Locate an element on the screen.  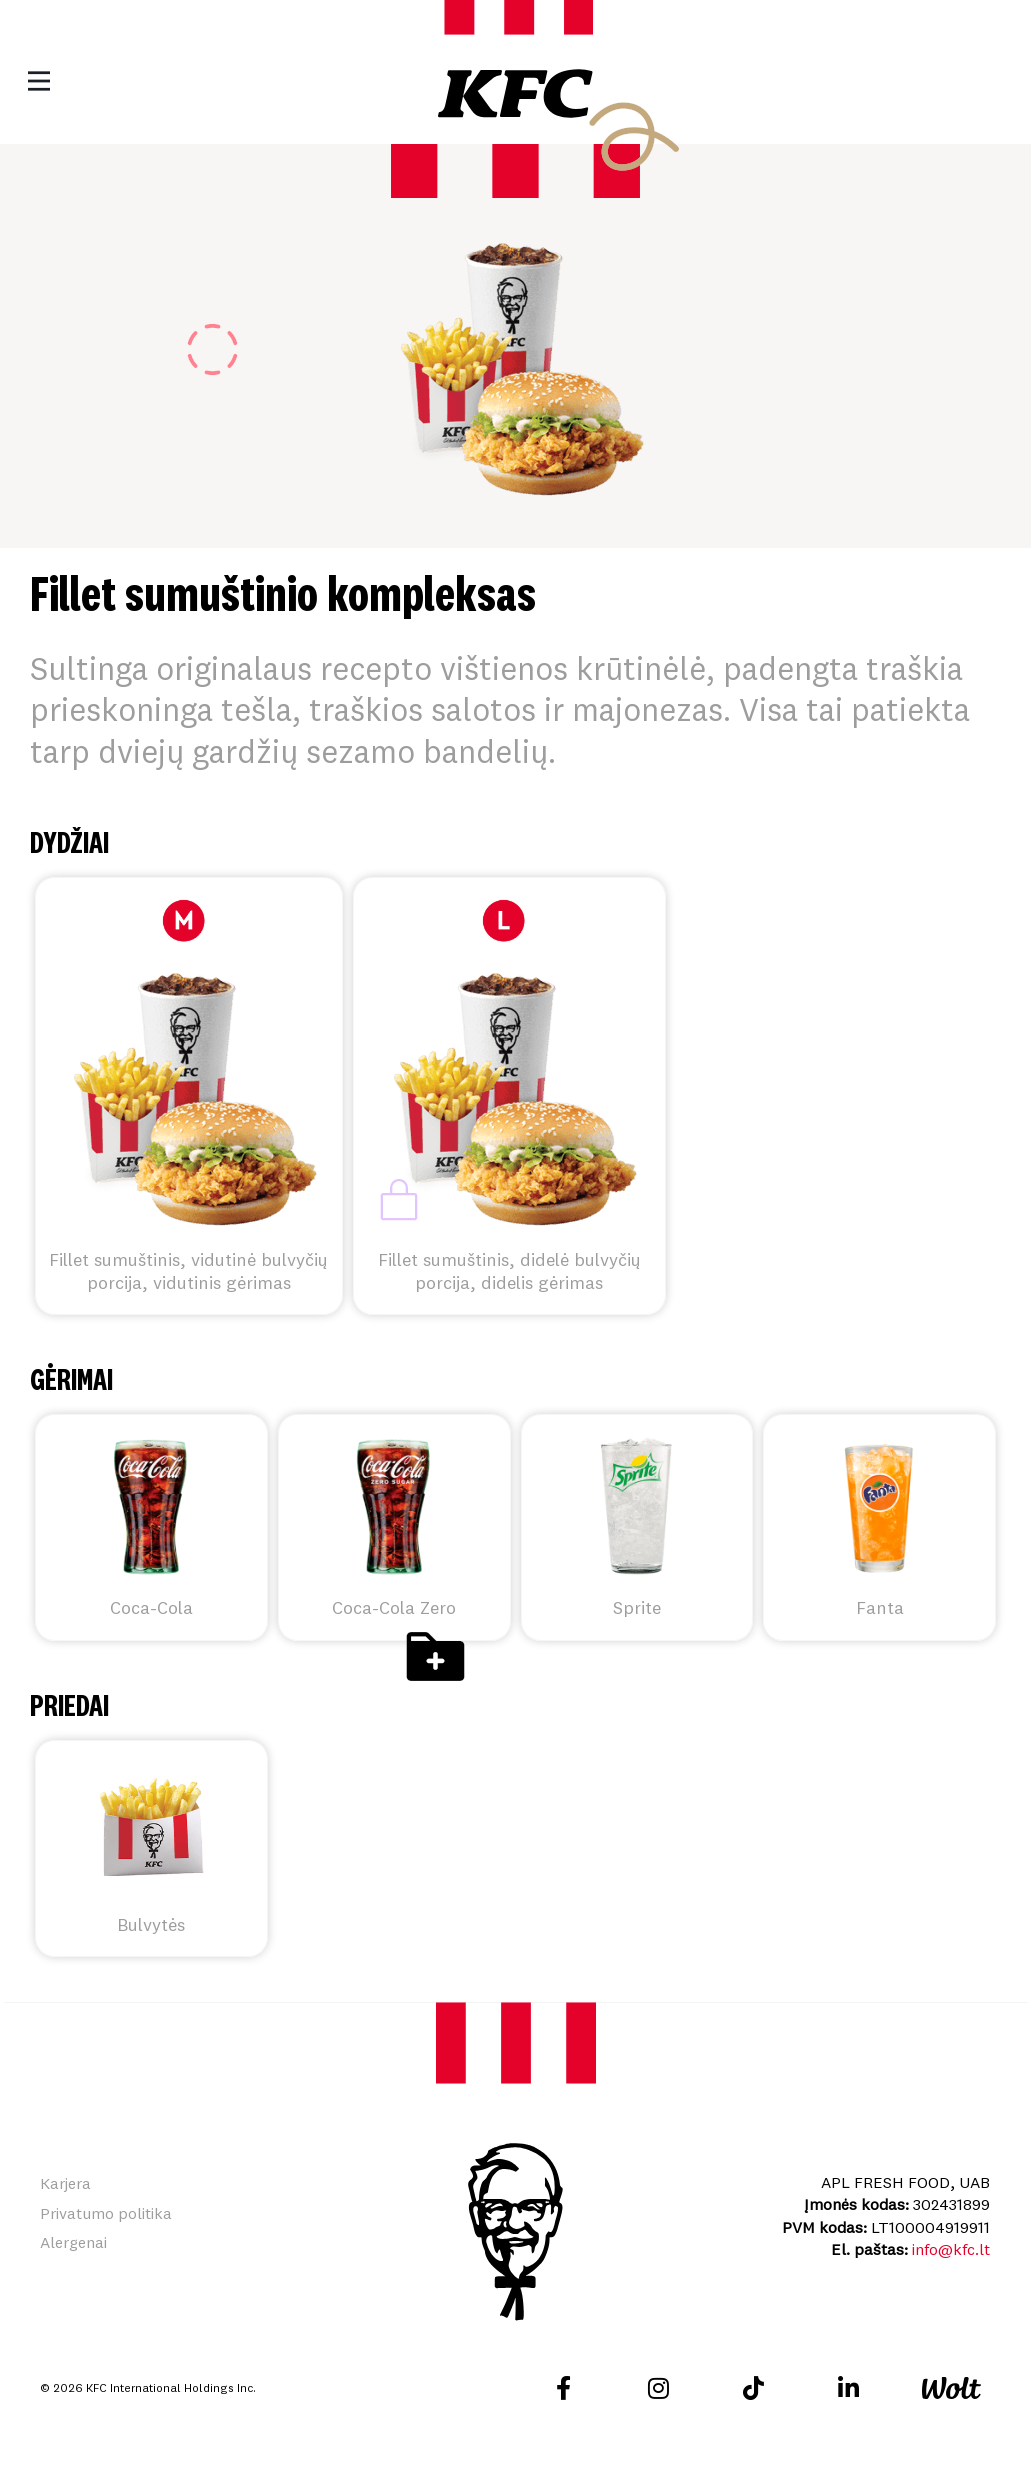
toggle freehand drawing or scribble mode is located at coordinates (629, 136).